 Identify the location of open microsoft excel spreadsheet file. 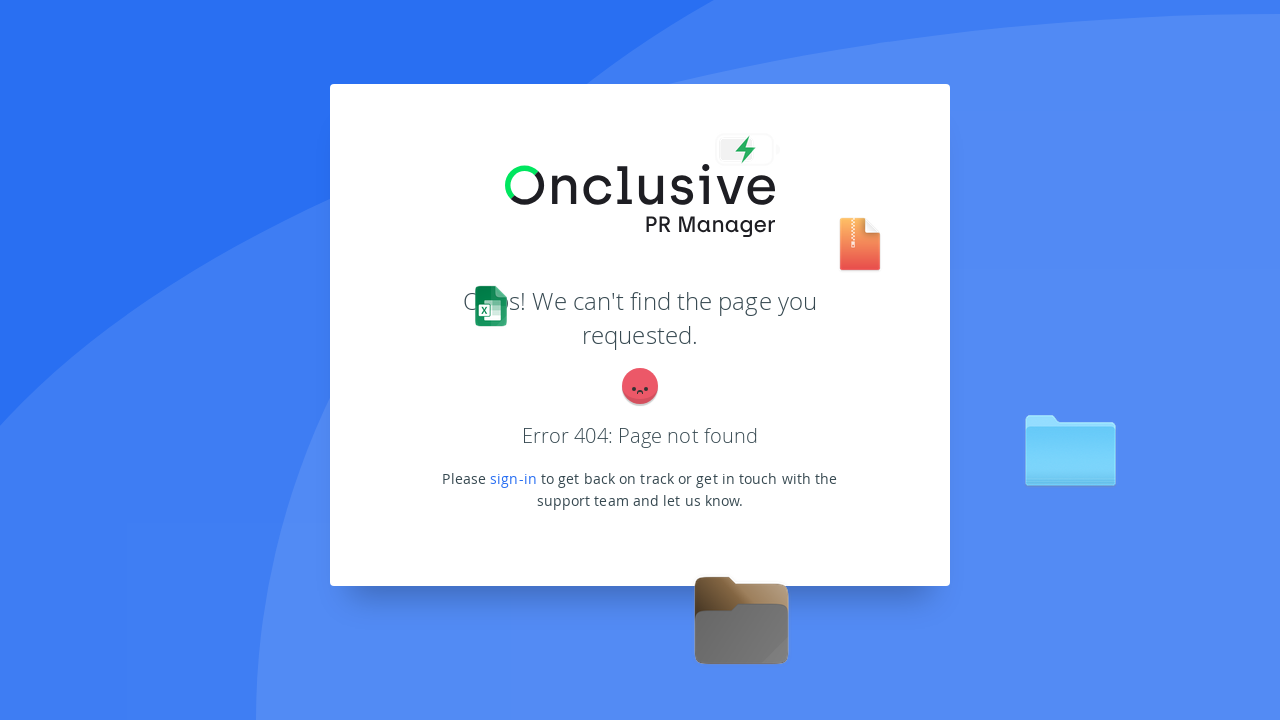
(491, 306).